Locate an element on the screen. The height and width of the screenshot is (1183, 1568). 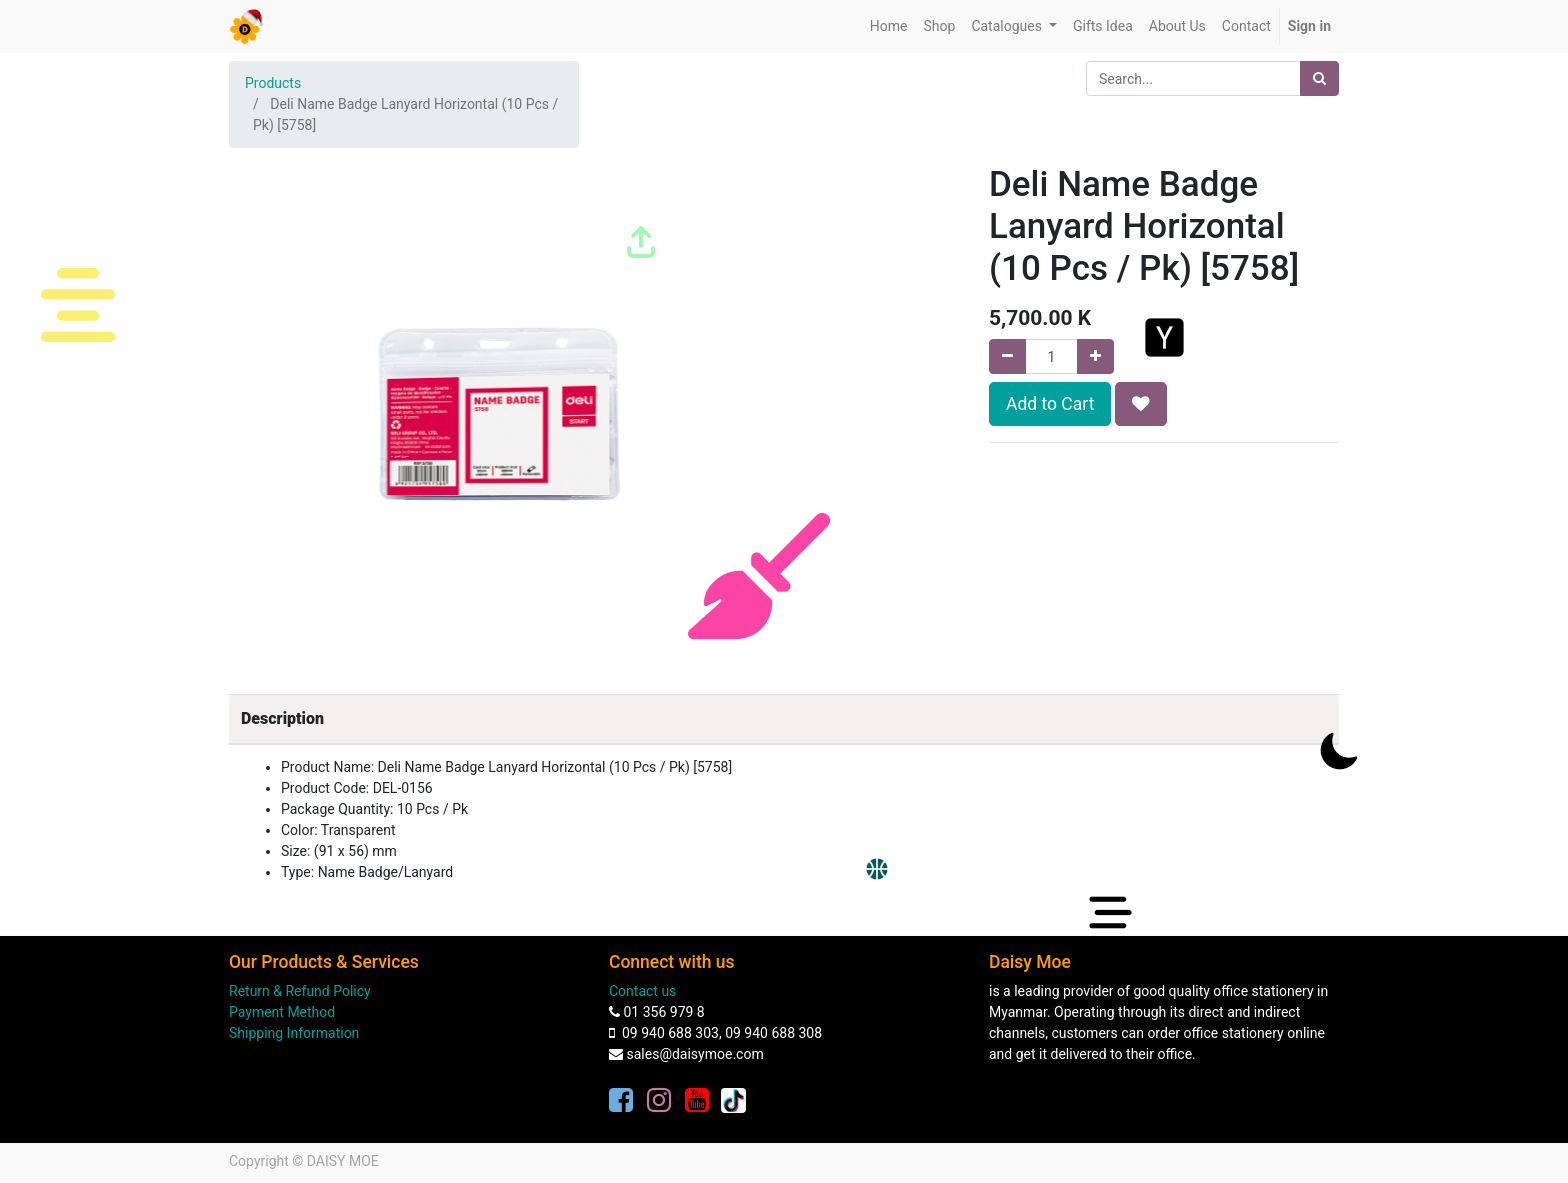
center align text is located at coordinates (78, 305).